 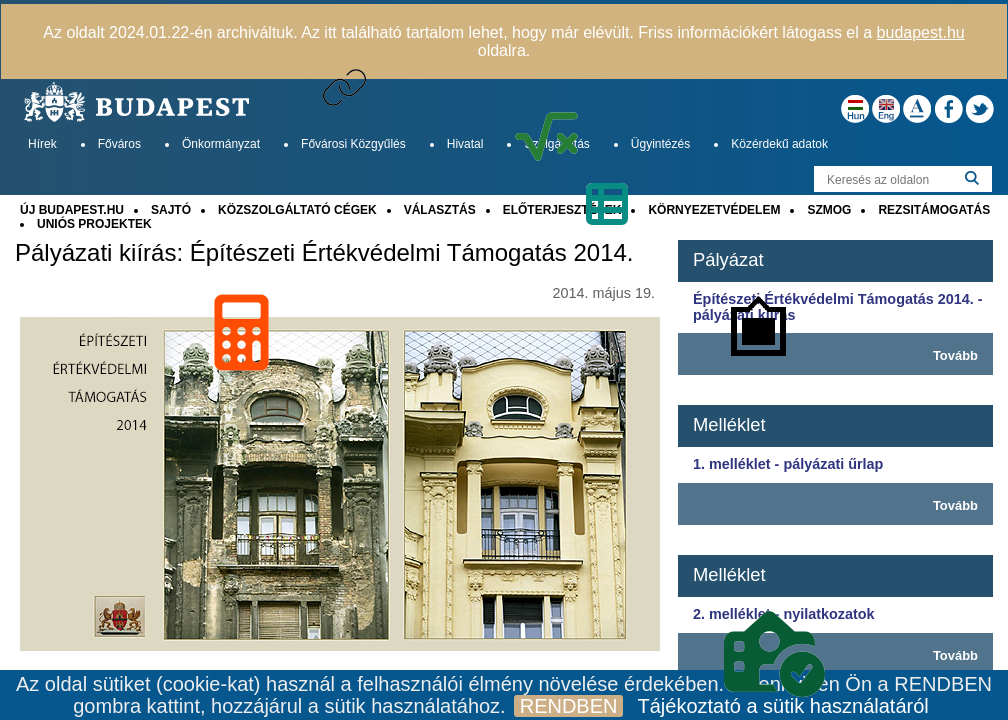 I want to click on school verification complete, so click(x=774, y=651).